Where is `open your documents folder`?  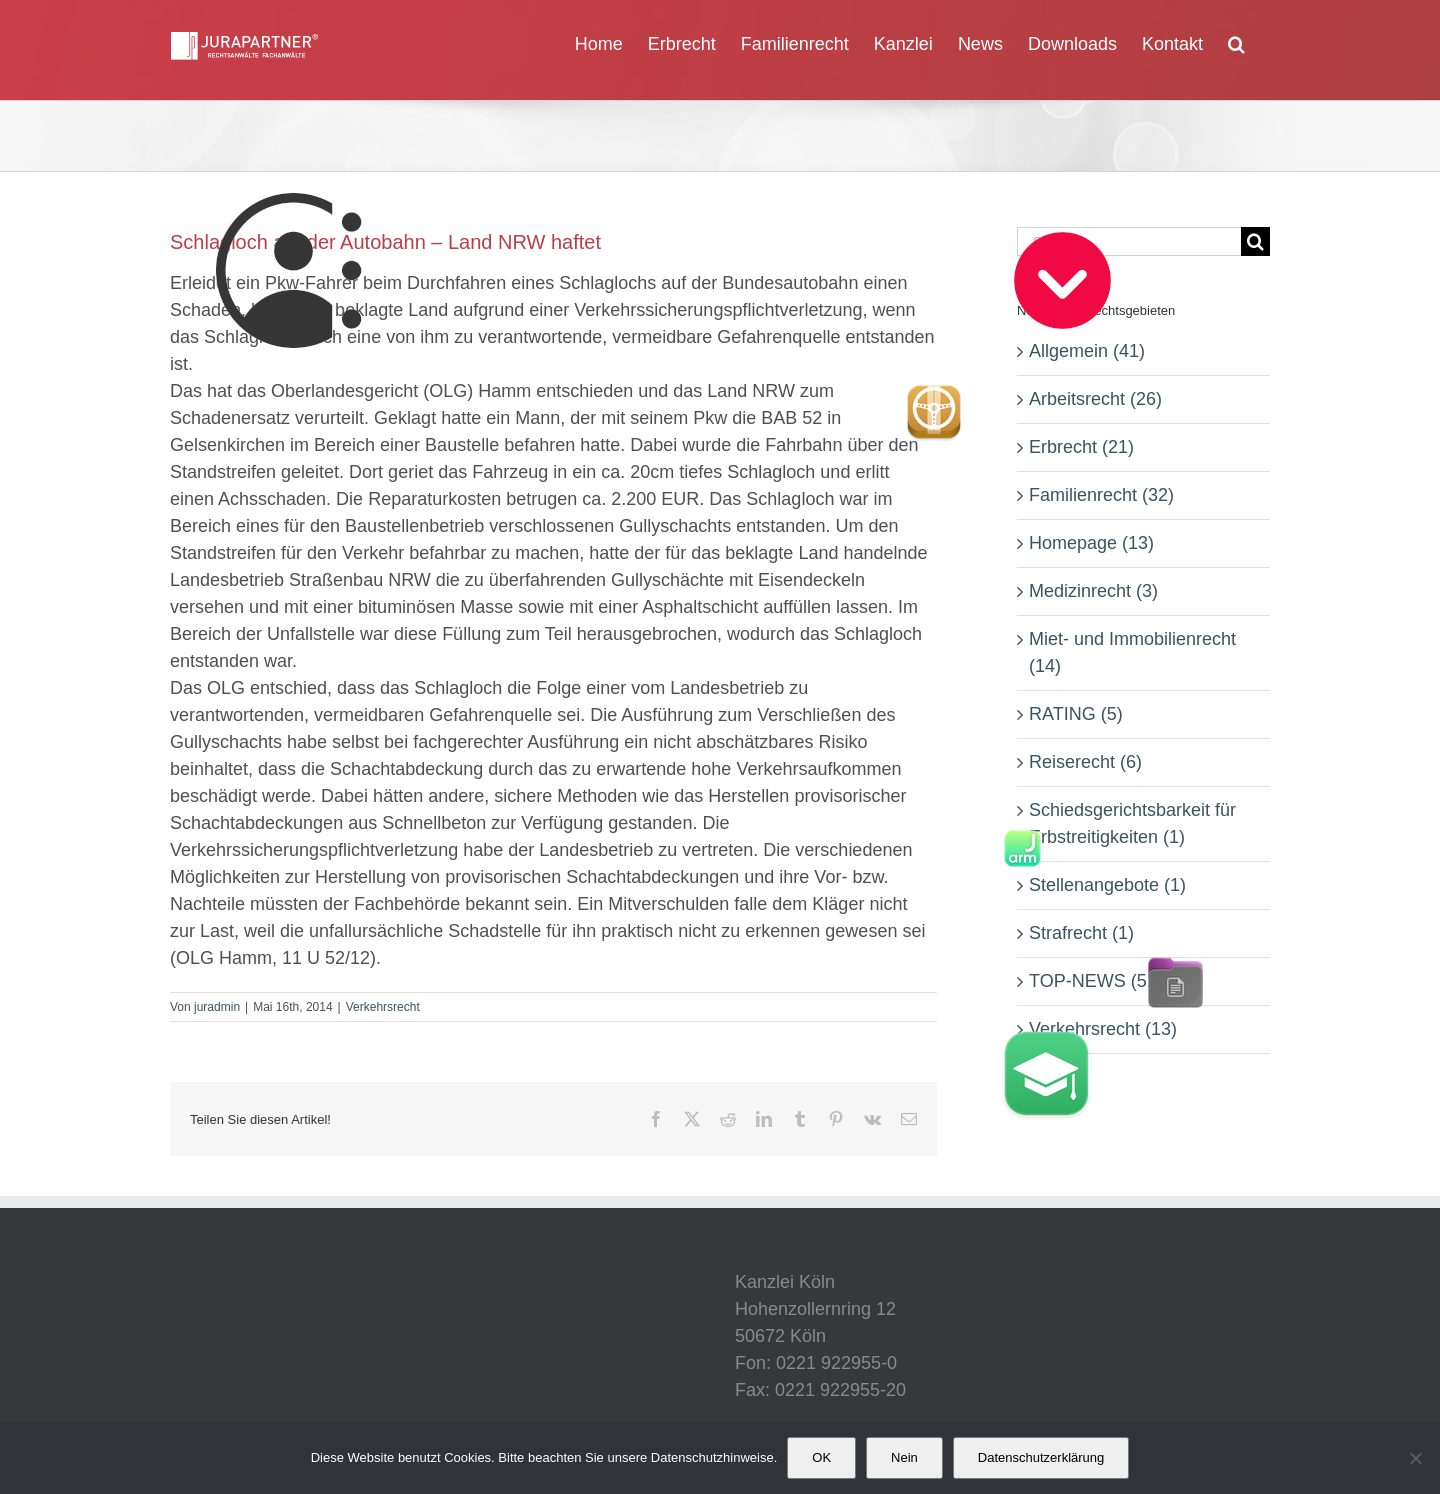
open your documents folder is located at coordinates (1175, 982).